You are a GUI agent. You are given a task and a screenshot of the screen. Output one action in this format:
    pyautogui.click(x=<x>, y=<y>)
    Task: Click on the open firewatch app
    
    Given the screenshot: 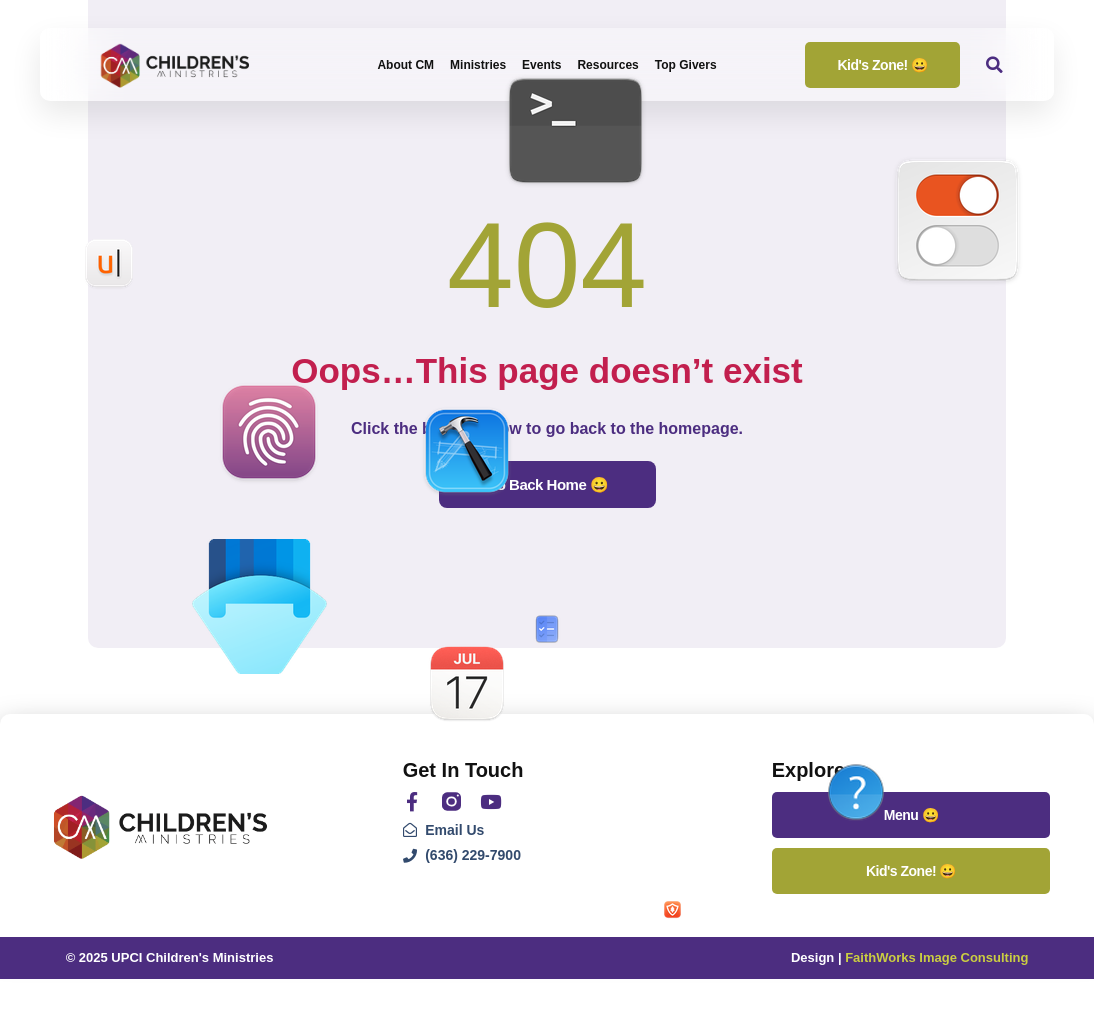 What is the action you would take?
    pyautogui.click(x=672, y=909)
    